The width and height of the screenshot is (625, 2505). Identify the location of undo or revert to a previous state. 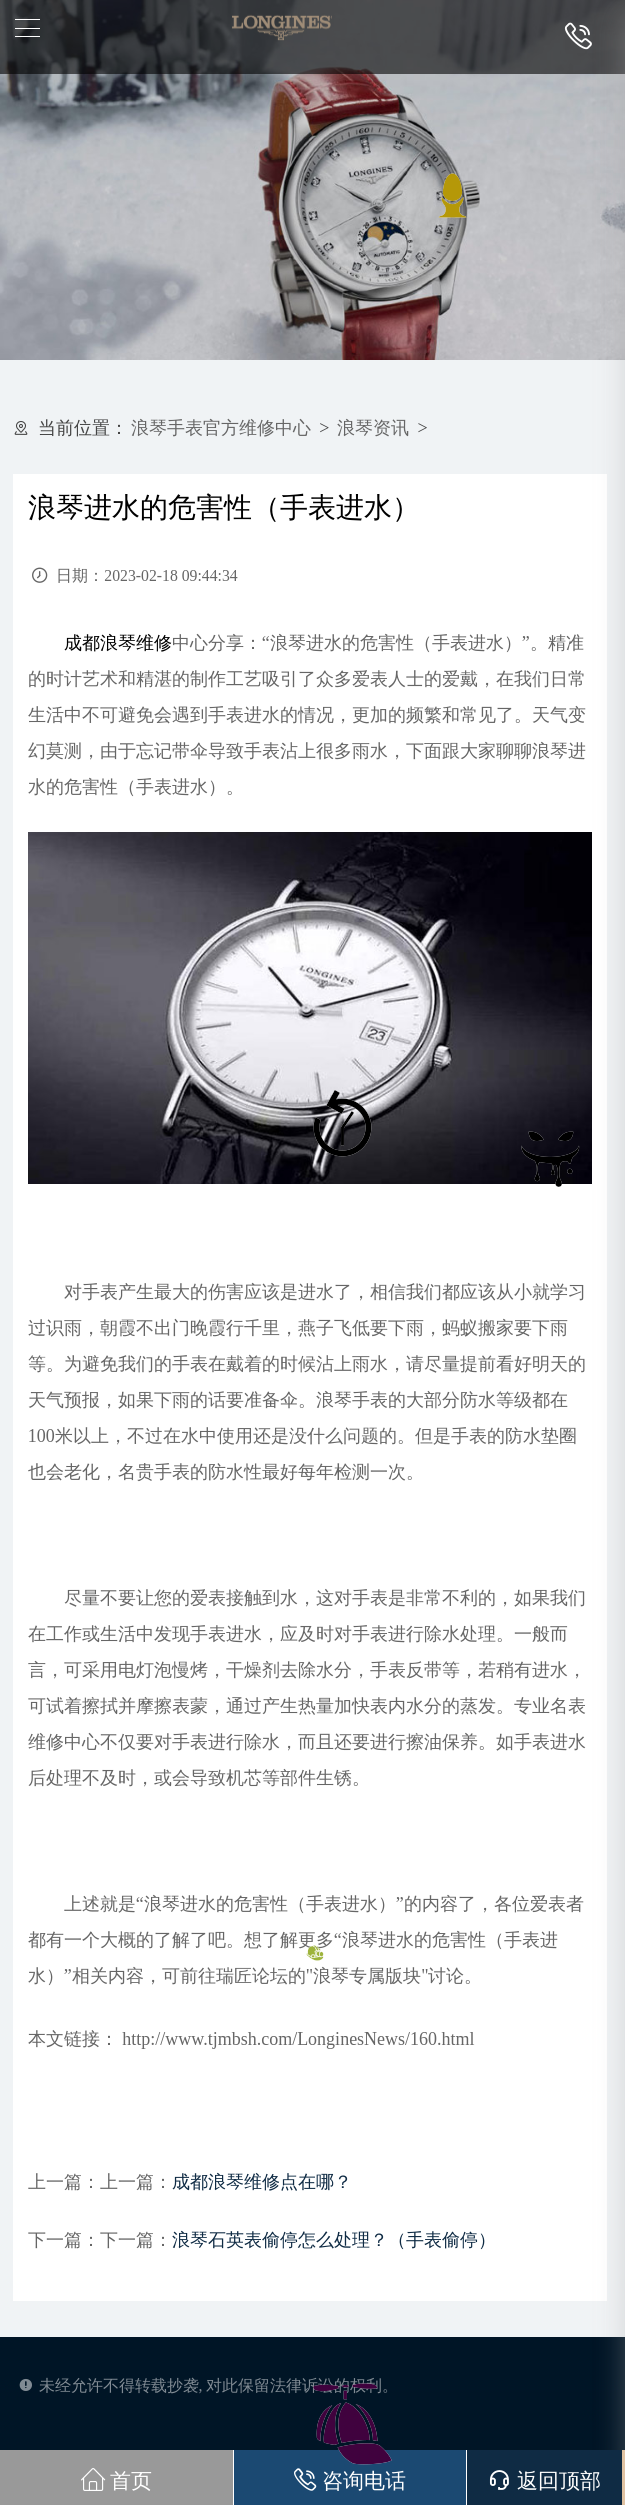
(342, 1127).